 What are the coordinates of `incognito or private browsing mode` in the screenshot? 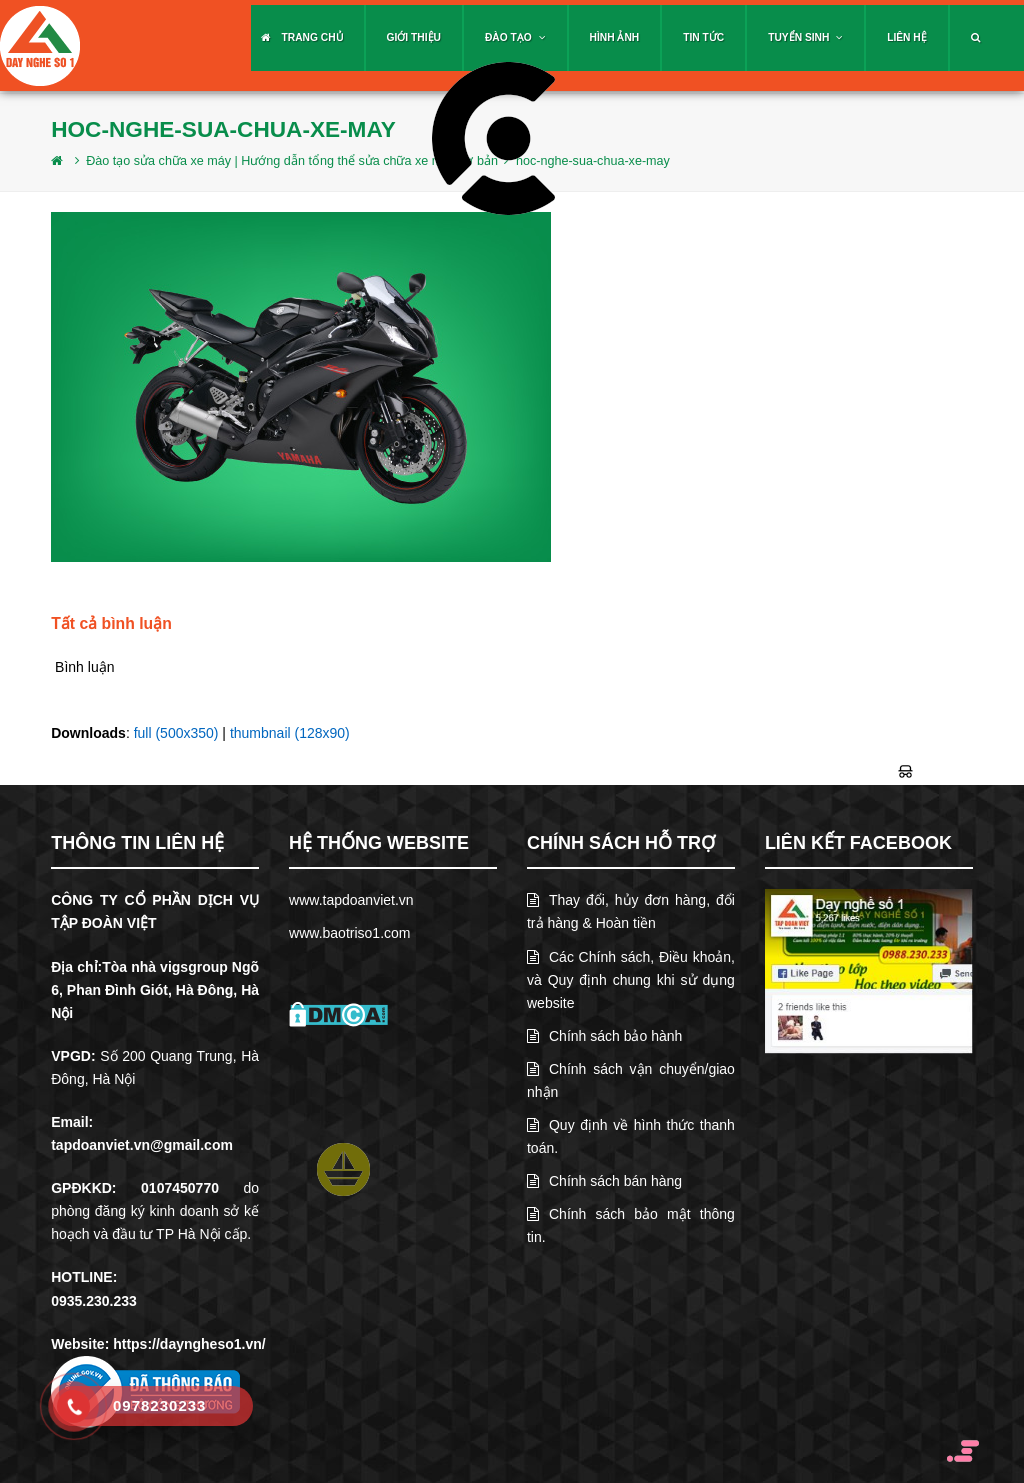 It's located at (905, 771).